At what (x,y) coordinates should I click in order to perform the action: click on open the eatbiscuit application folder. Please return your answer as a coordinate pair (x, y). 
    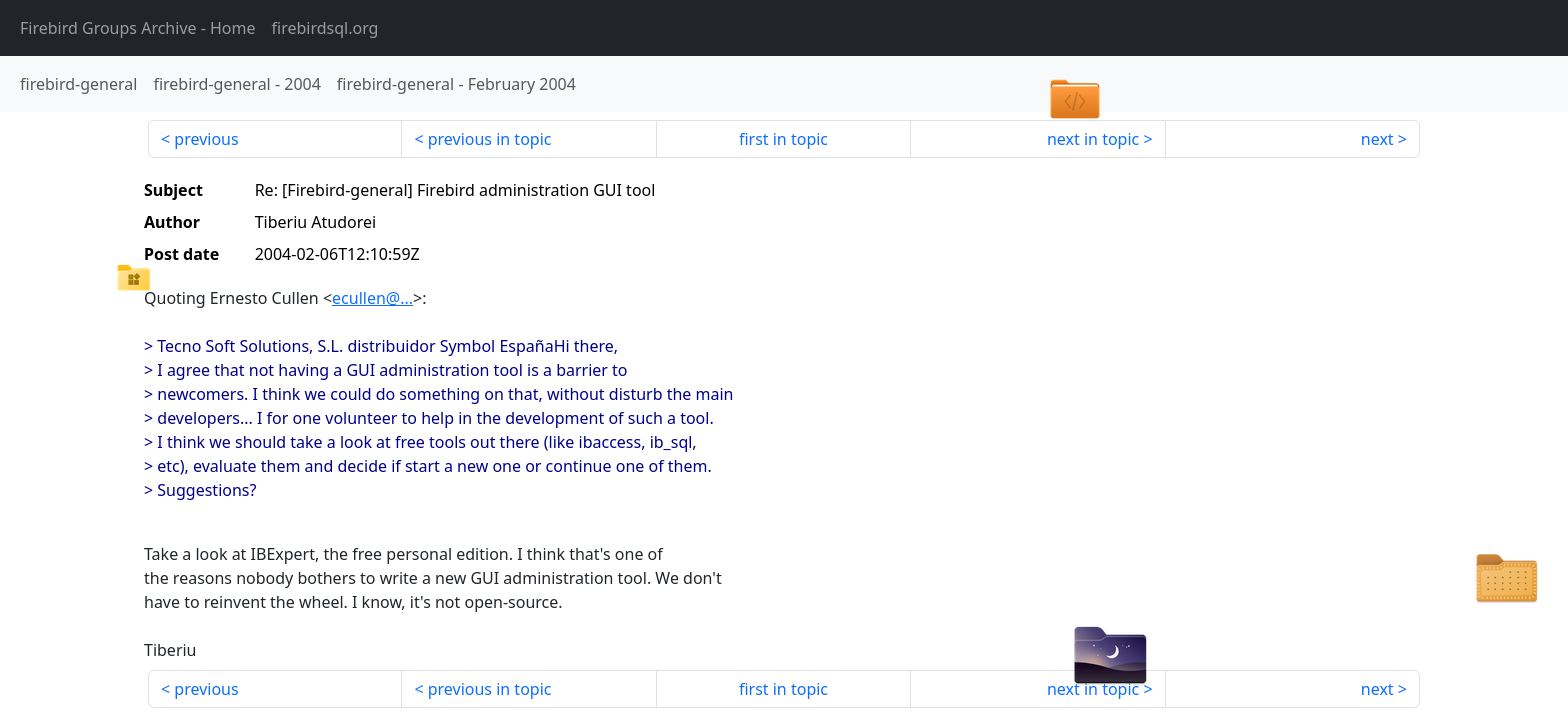
    Looking at the image, I should click on (1506, 579).